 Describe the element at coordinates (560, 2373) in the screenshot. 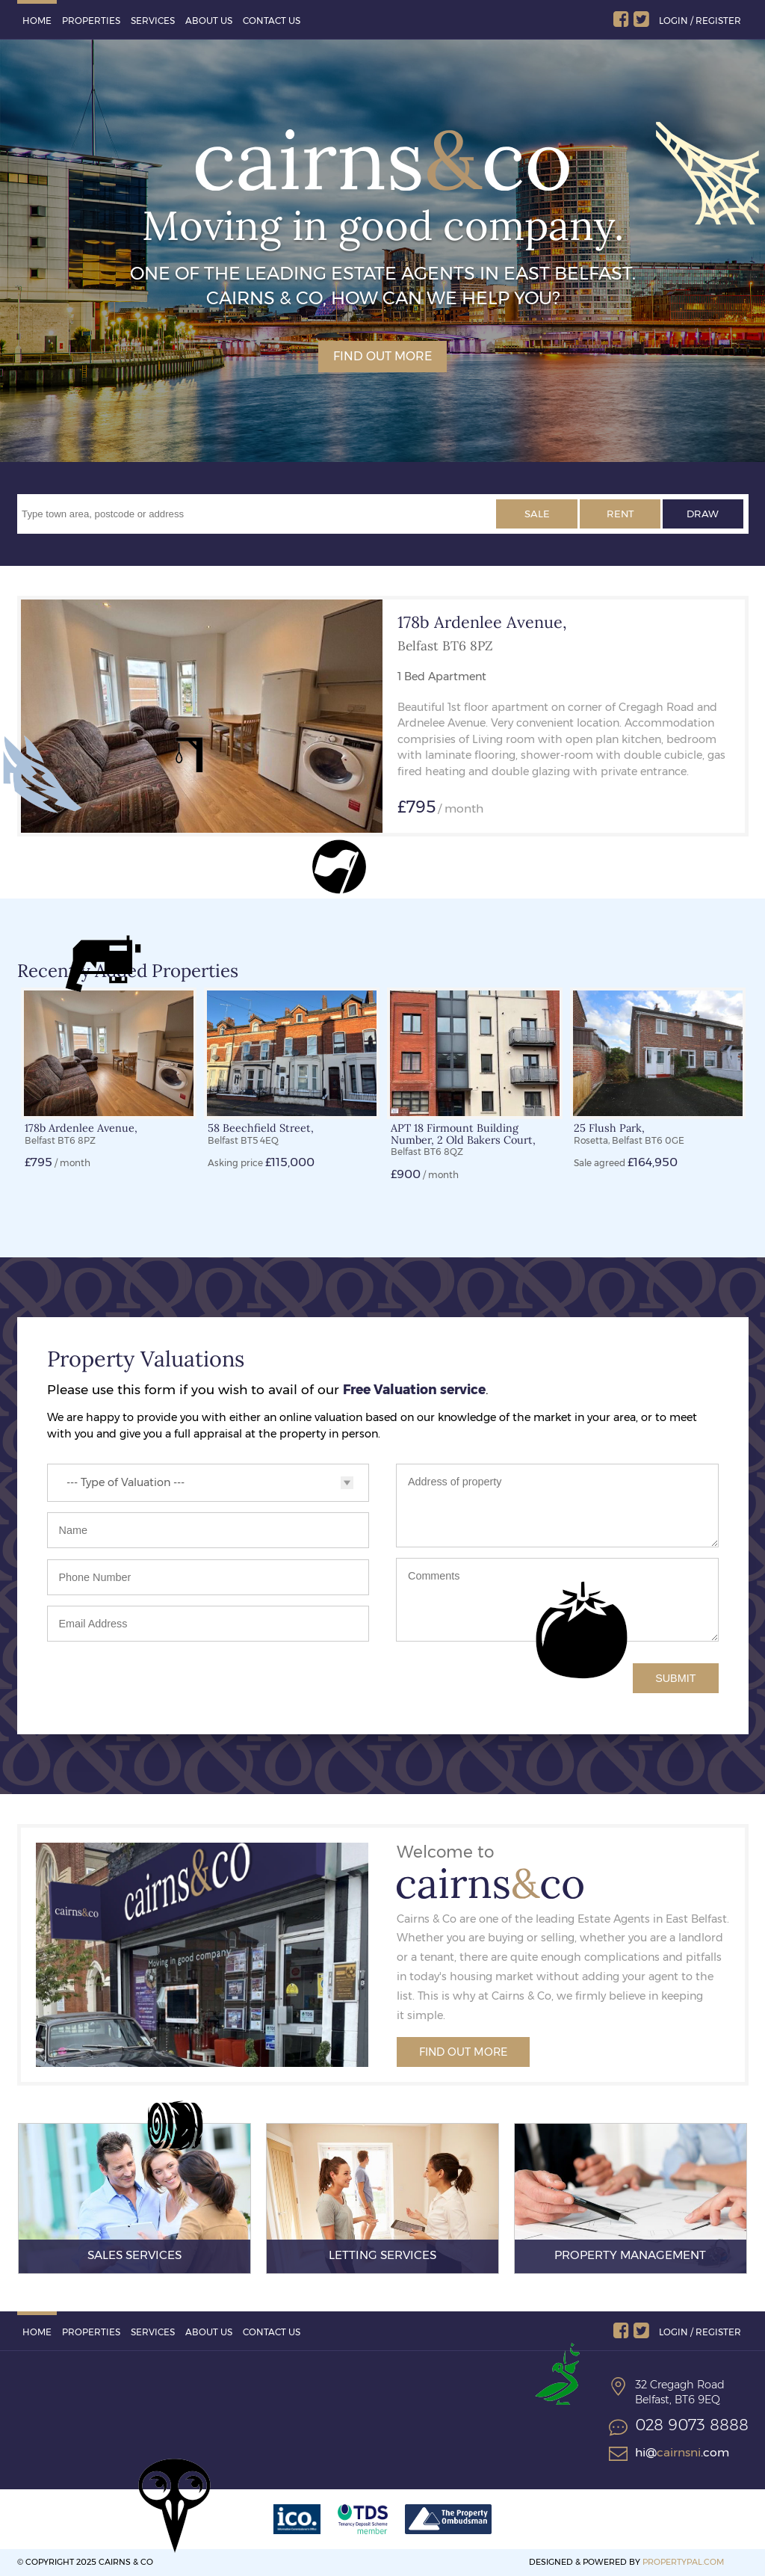

I see `pelican character or mascot in a game` at that location.